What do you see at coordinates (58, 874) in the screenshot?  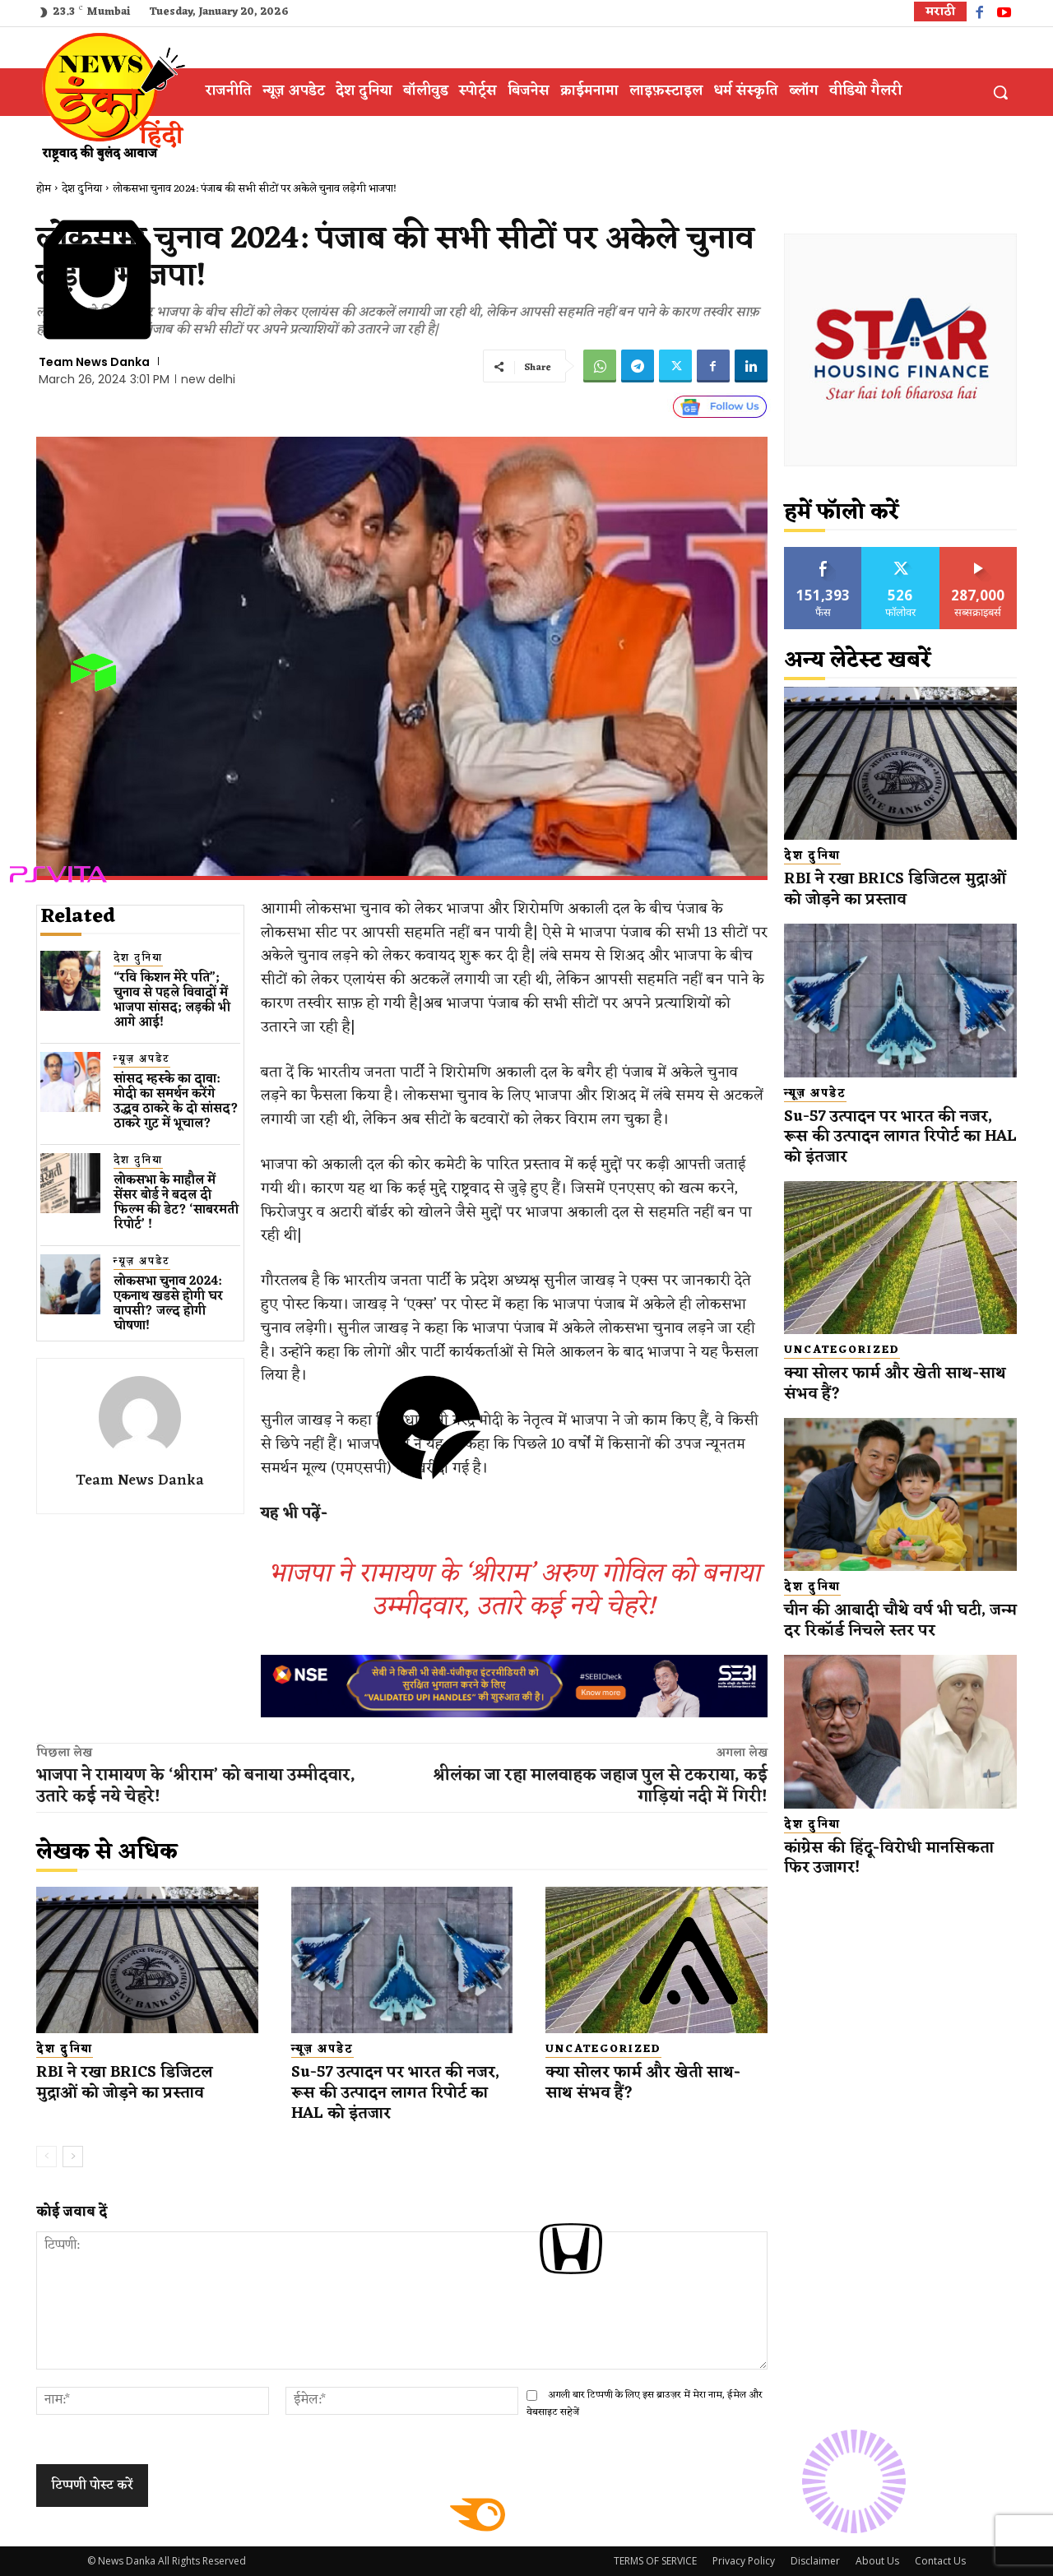 I see `PlayStation Vita brand logo` at bounding box center [58, 874].